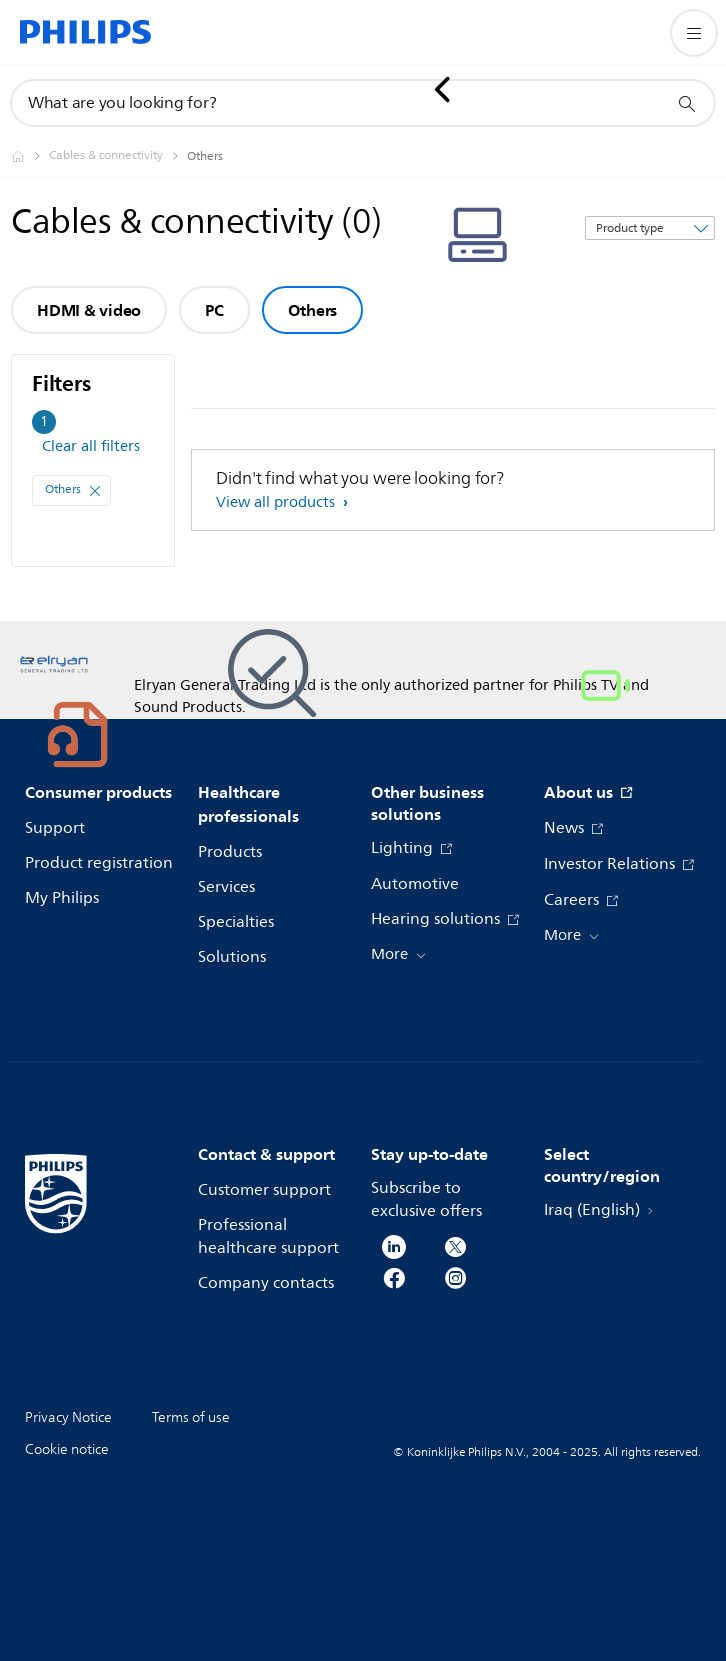 The width and height of the screenshot is (726, 1661). What do you see at coordinates (274, 675) in the screenshot?
I see `code scan completed successfully` at bounding box center [274, 675].